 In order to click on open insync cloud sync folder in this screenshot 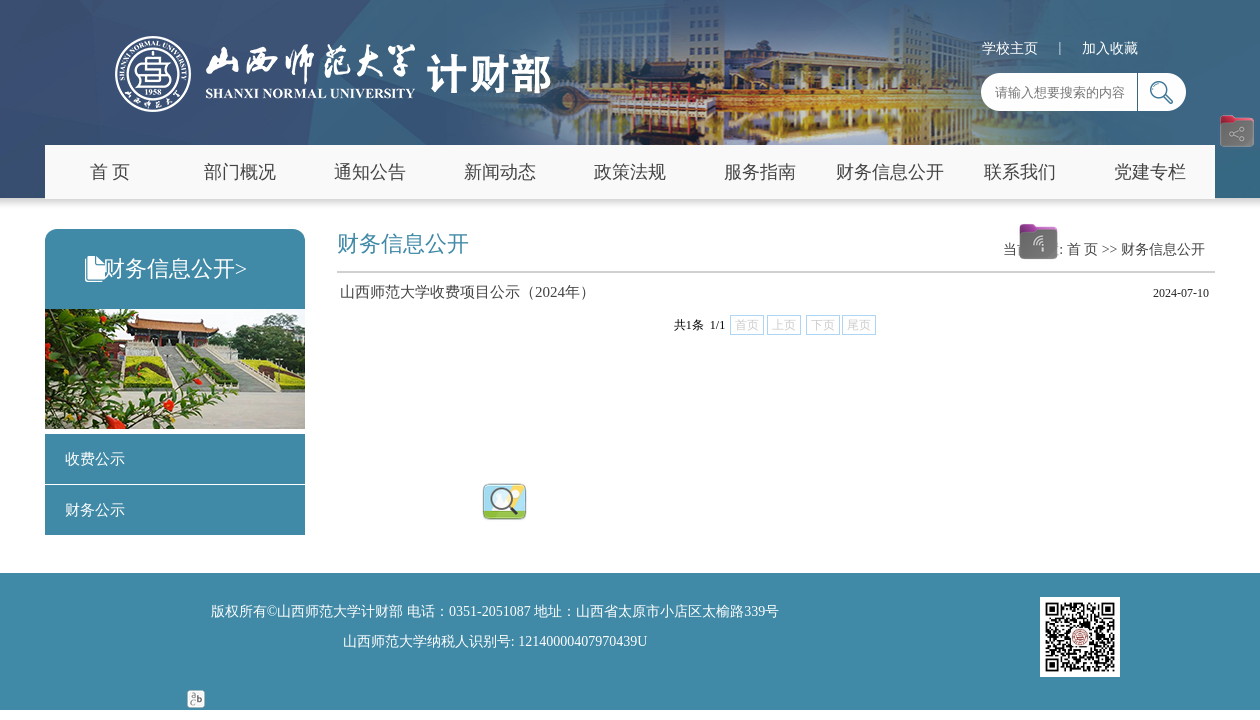, I will do `click(1038, 241)`.